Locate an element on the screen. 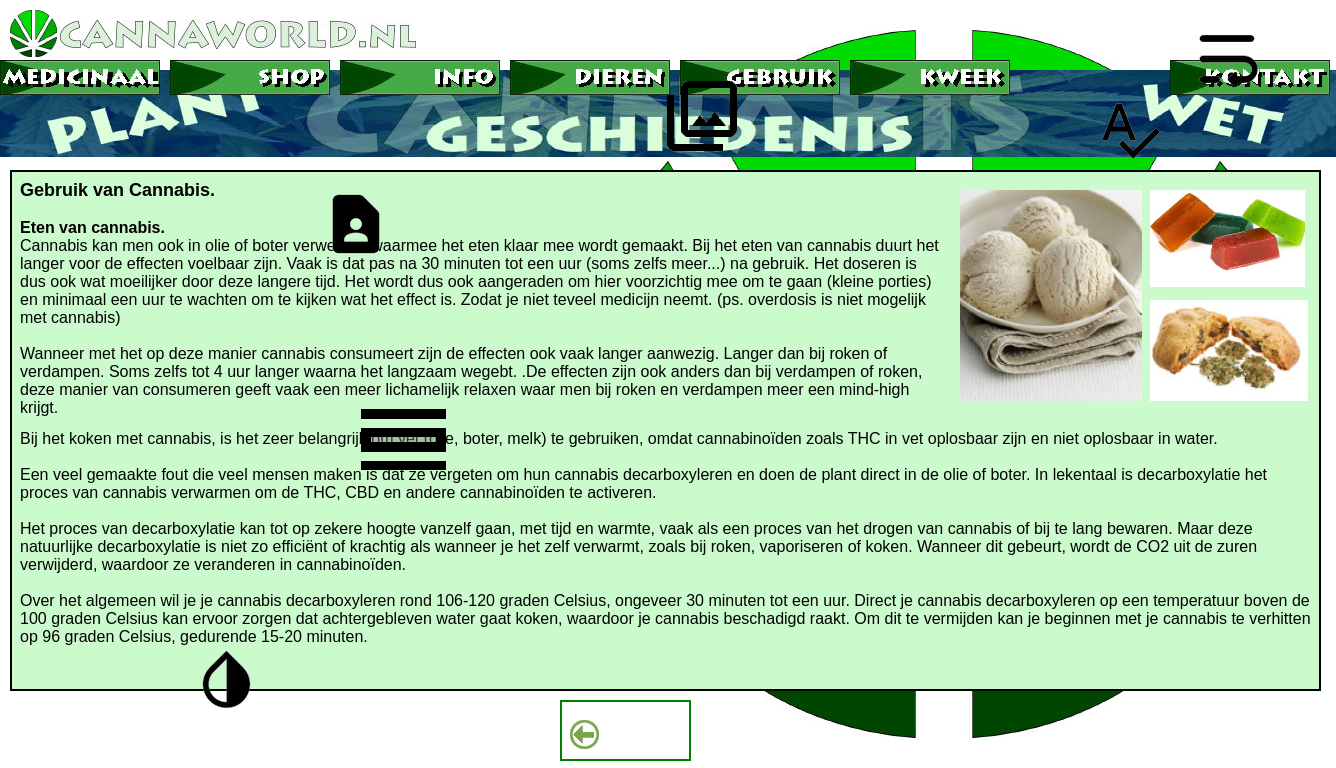  toggle color inversion or contrast settings is located at coordinates (226, 679).